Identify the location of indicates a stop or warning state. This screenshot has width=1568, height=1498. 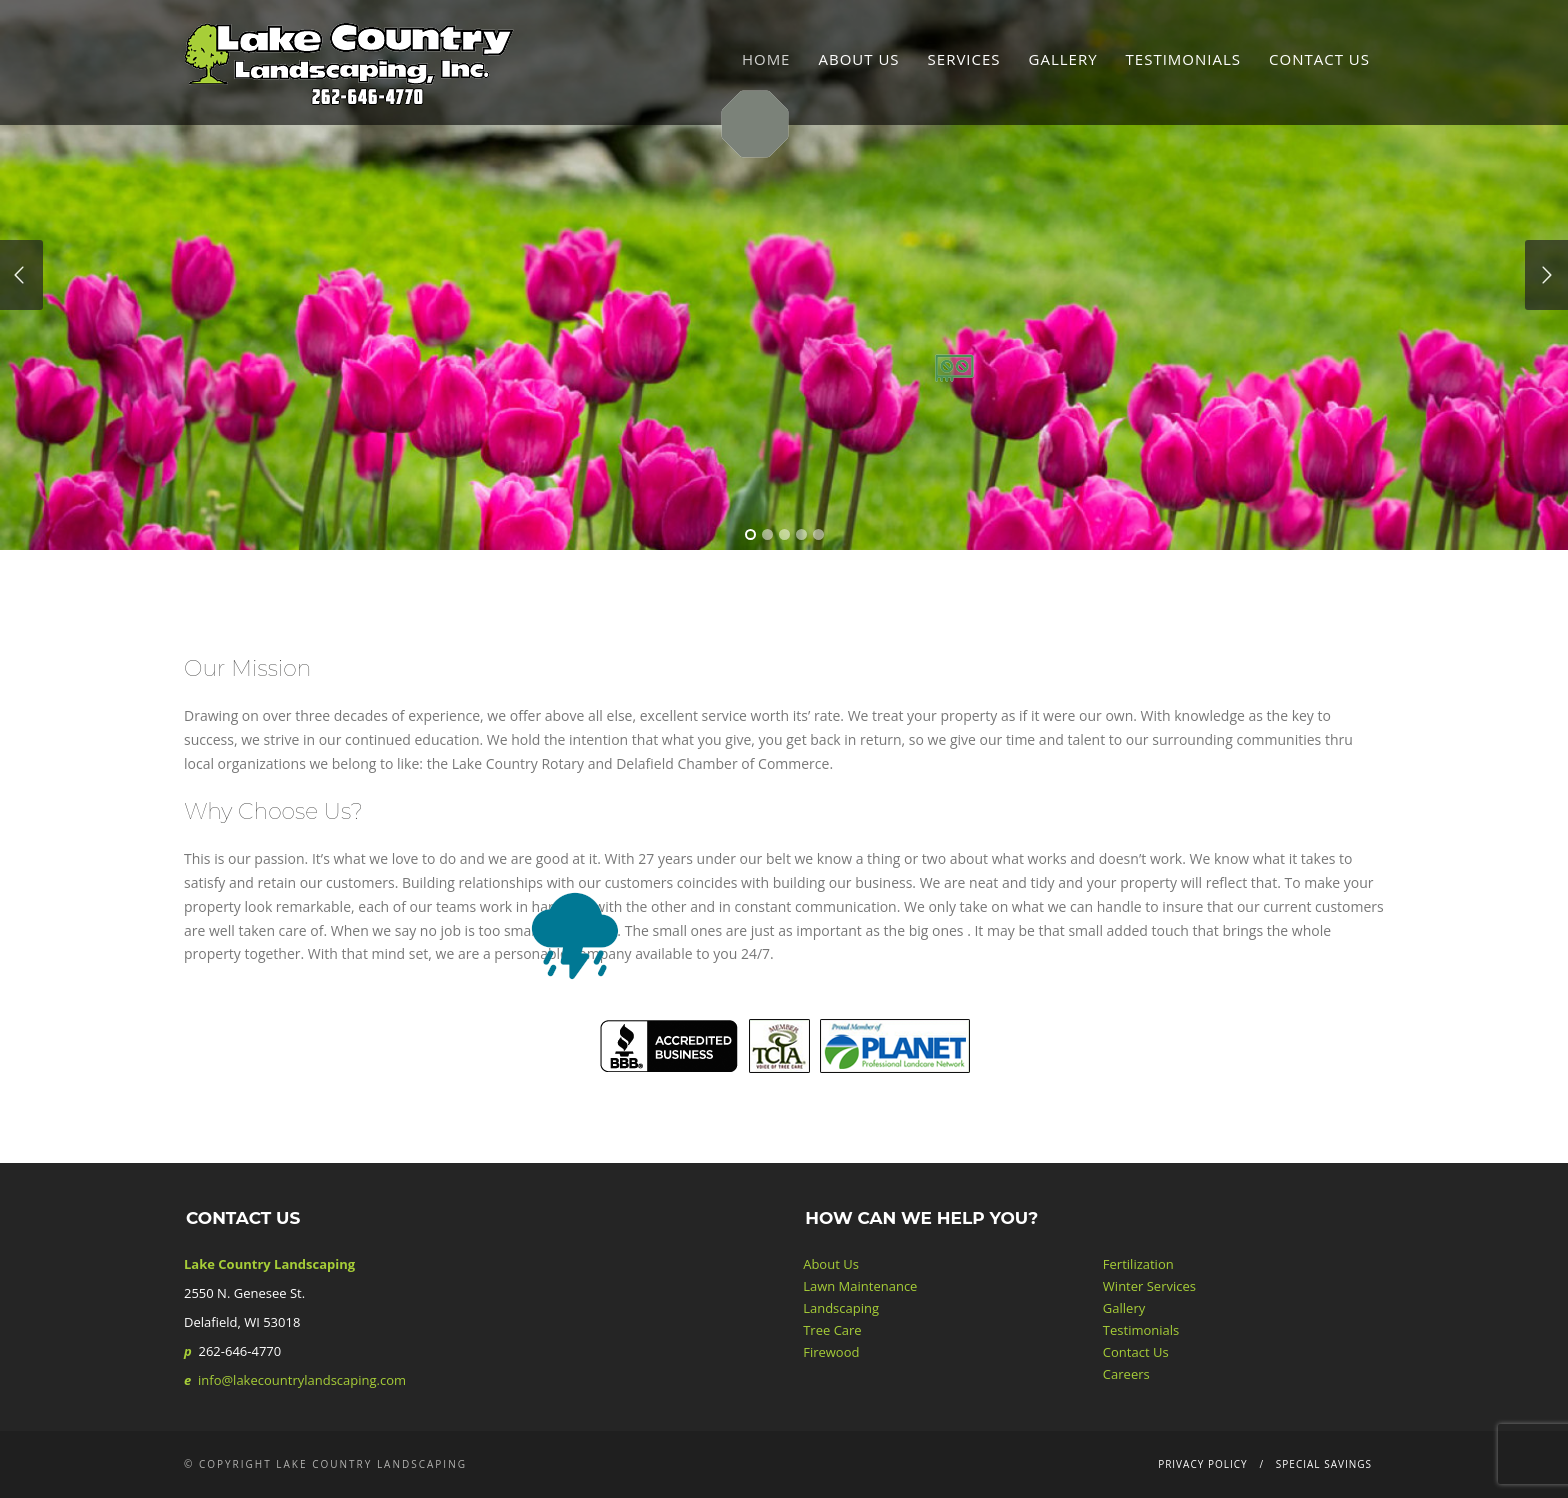
(755, 124).